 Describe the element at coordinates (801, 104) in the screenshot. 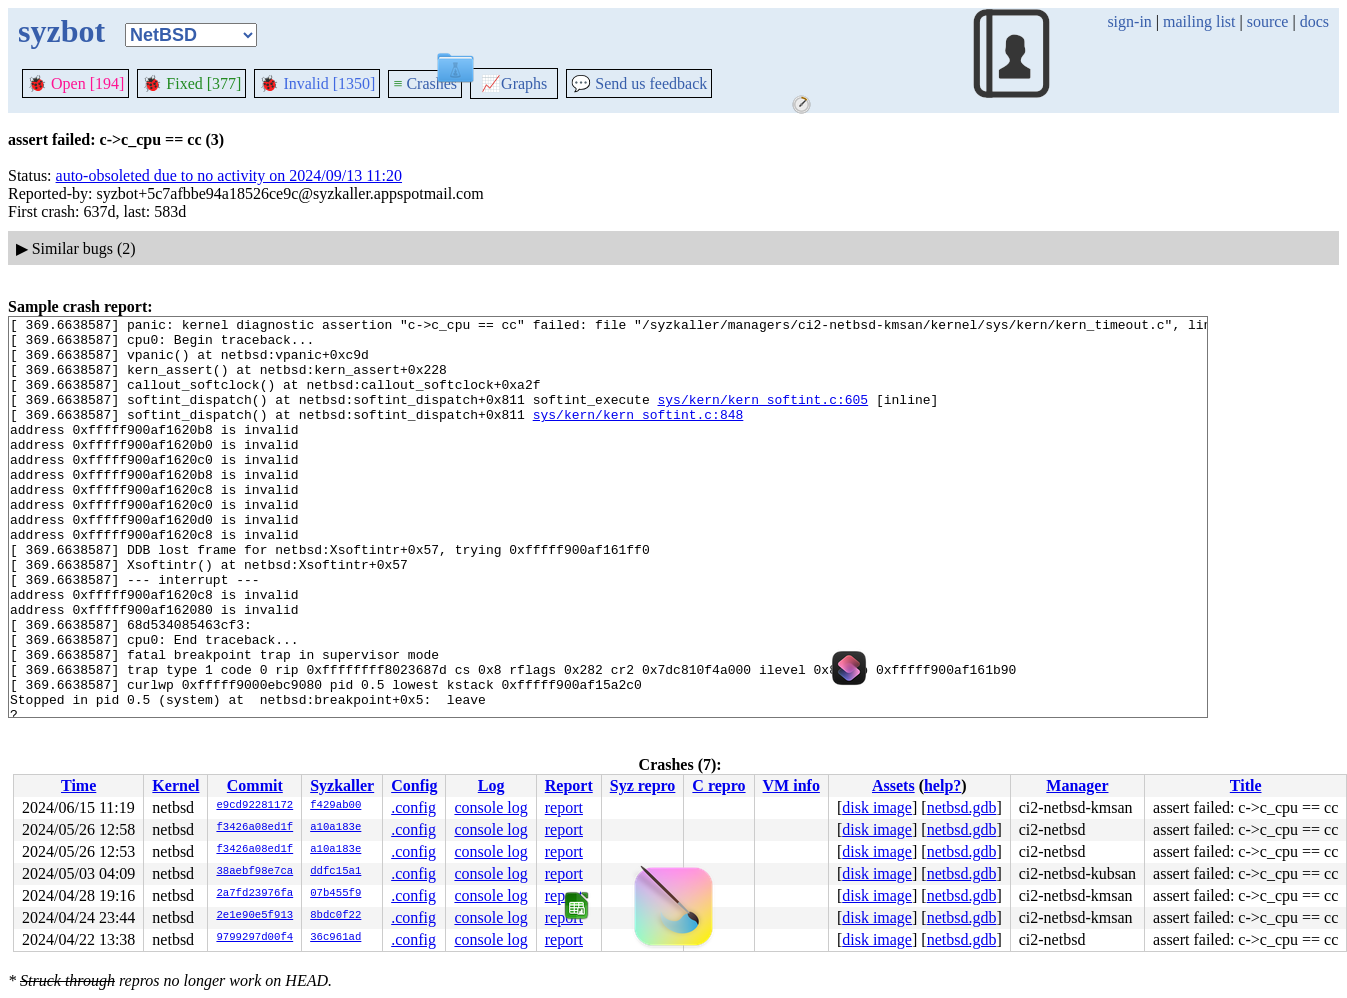

I see `open sysprof system profiler` at that location.